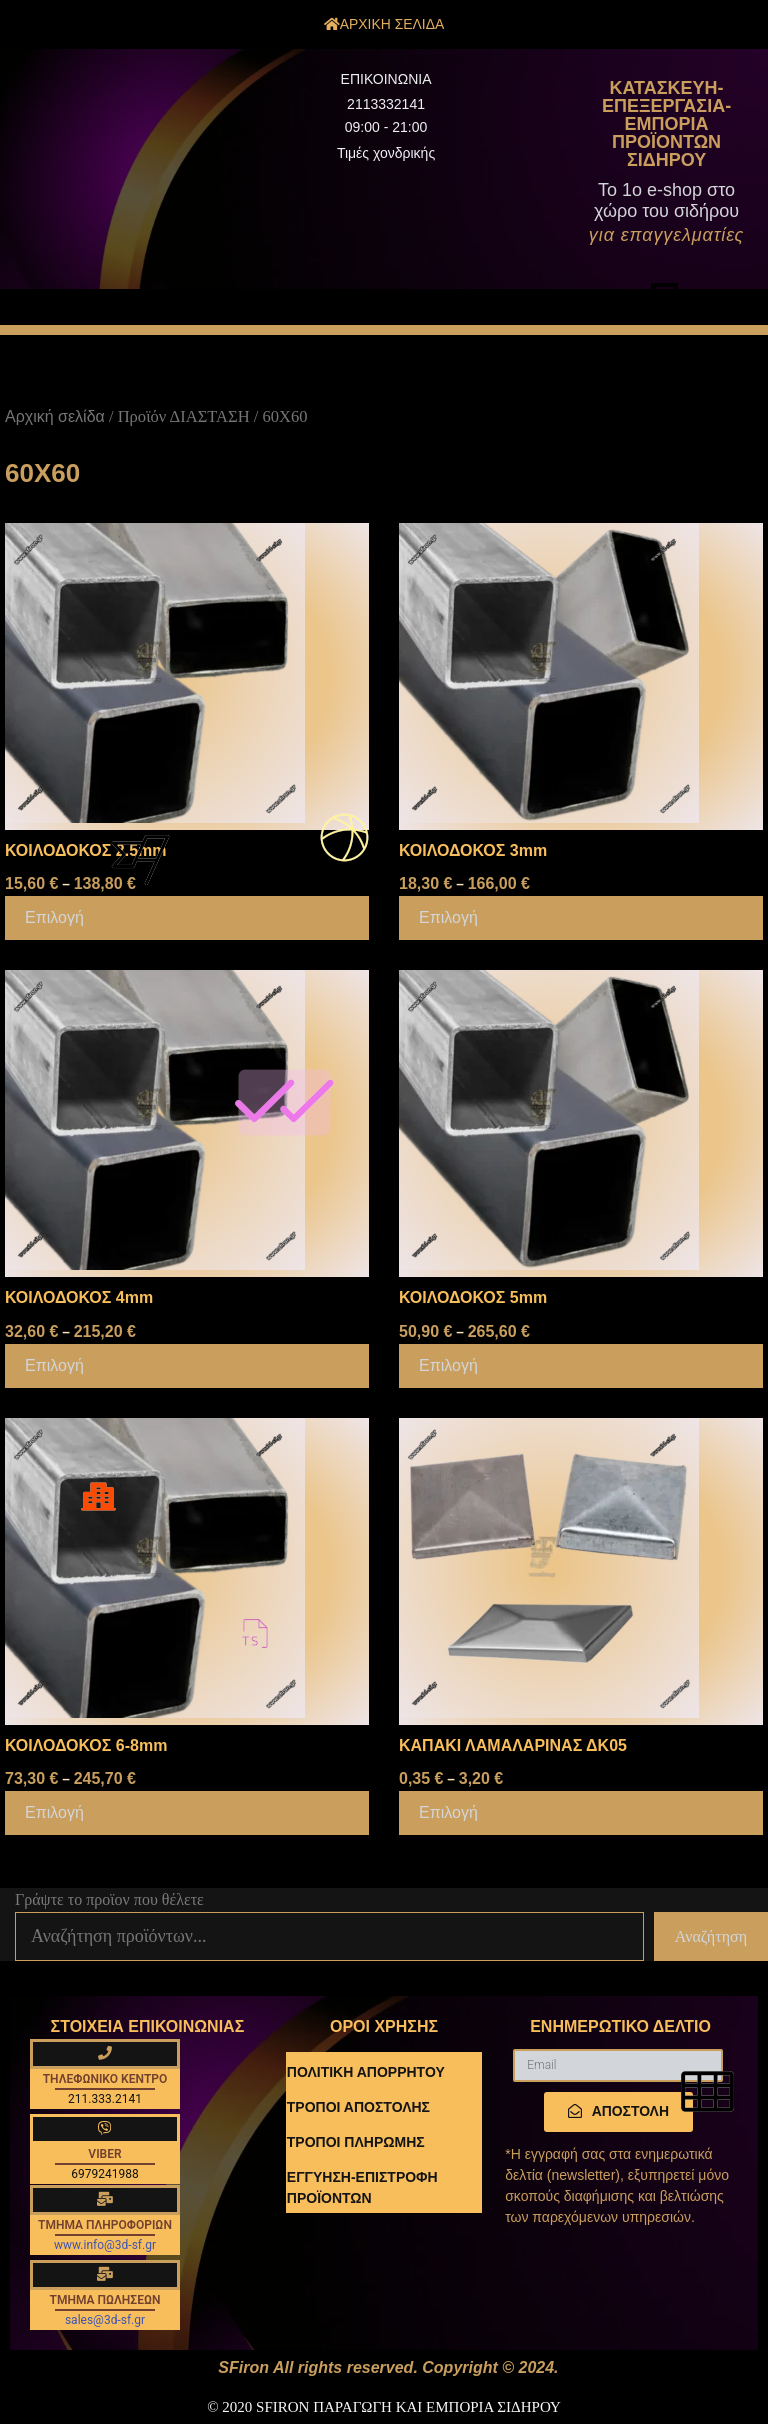 Image resolution: width=768 pixels, height=2424 pixels. I want to click on enable vibration mode for notifications, so click(665, 303).